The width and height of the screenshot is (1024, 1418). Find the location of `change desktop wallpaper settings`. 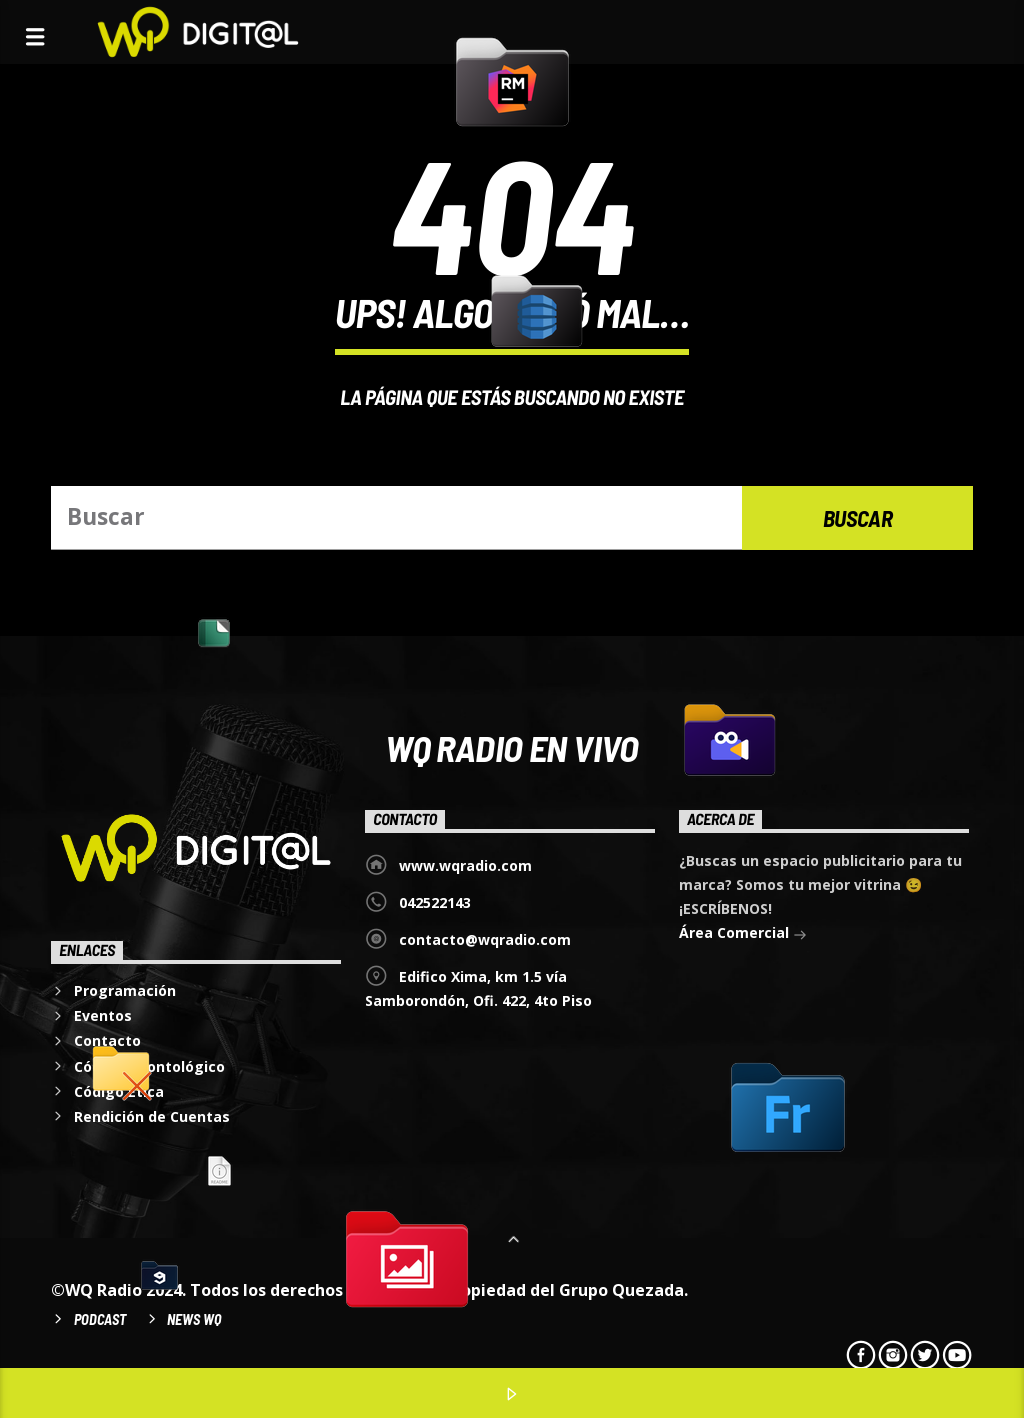

change desktop wallpaper settings is located at coordinates (214, 632).